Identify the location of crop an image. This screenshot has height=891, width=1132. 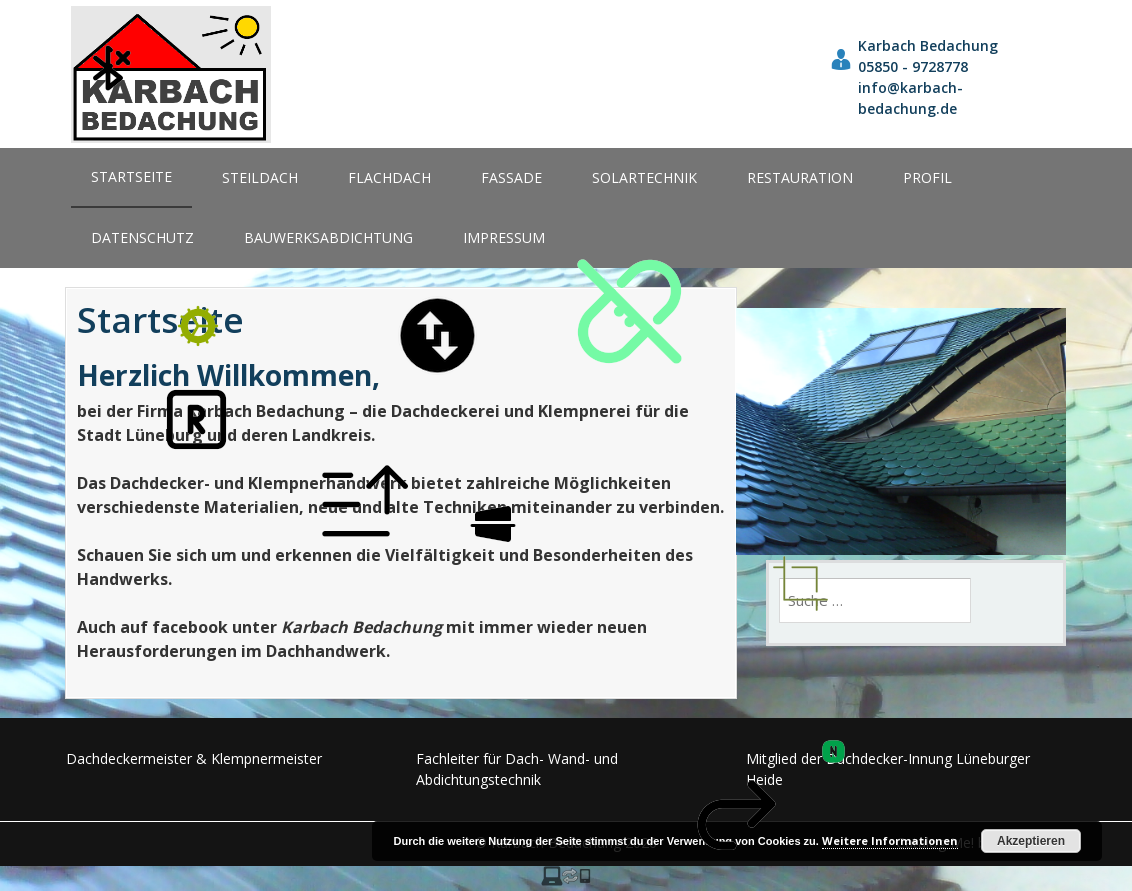
(800, 583).